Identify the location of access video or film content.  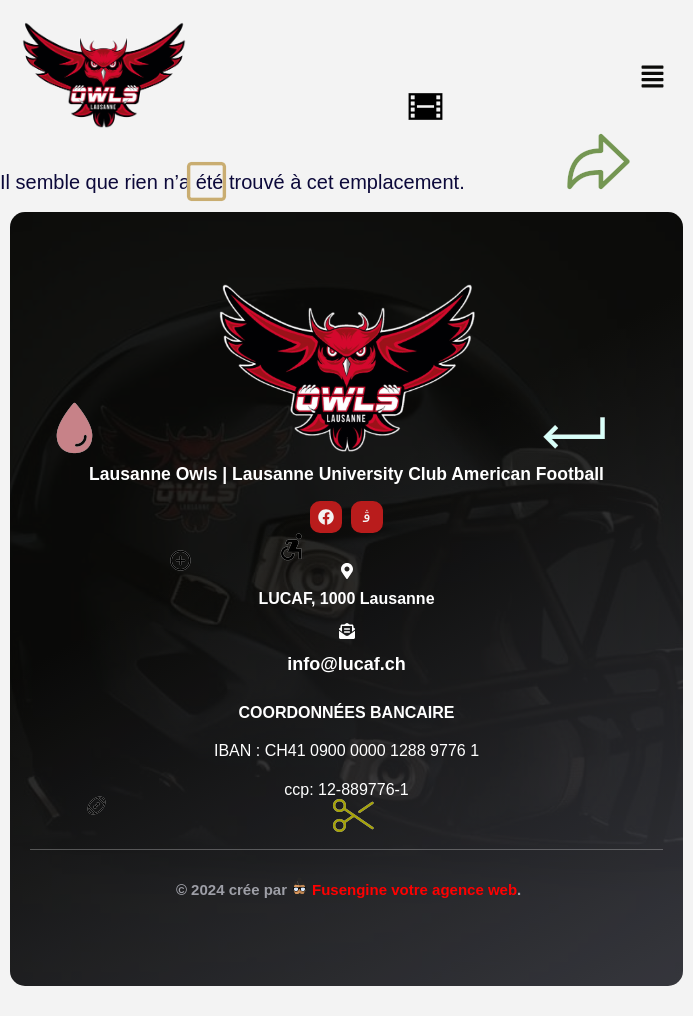
(425, 106).